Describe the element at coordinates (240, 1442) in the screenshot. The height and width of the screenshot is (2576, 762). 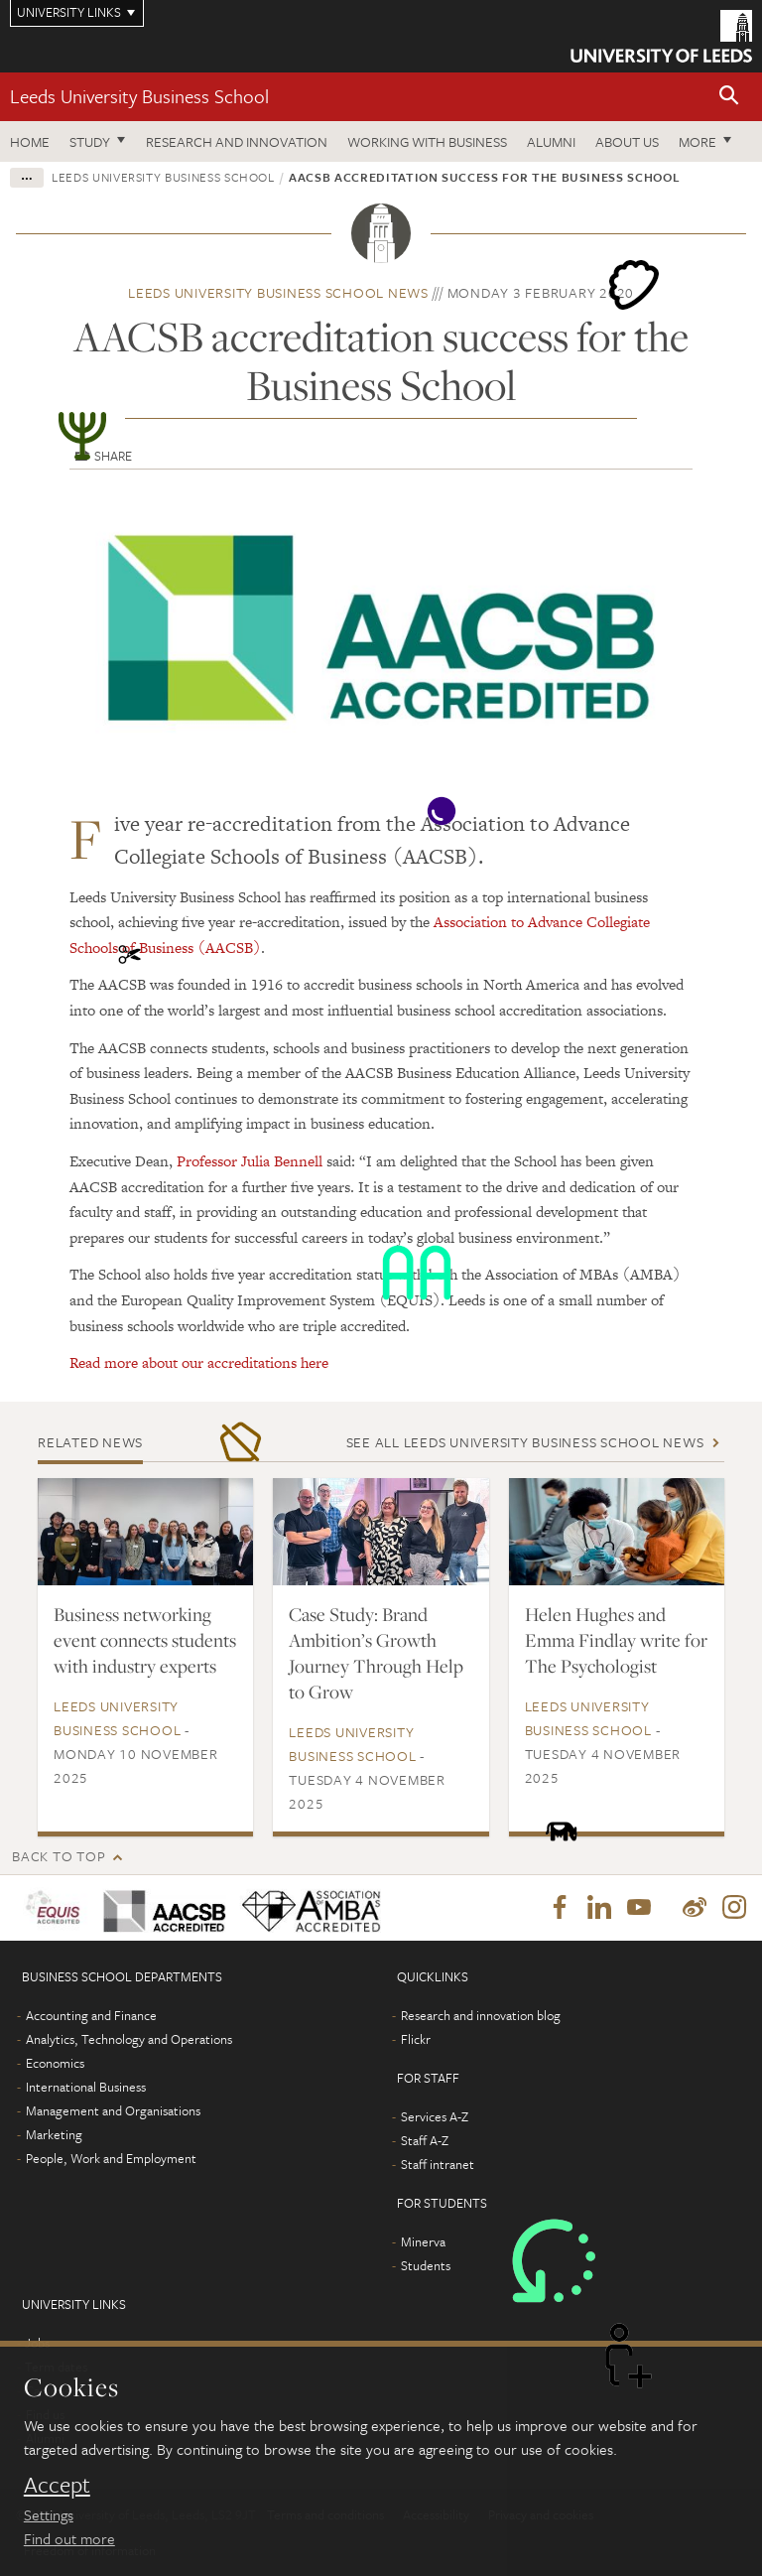
I see `indicates pentagon shape is disabled or unavailable` at that location.